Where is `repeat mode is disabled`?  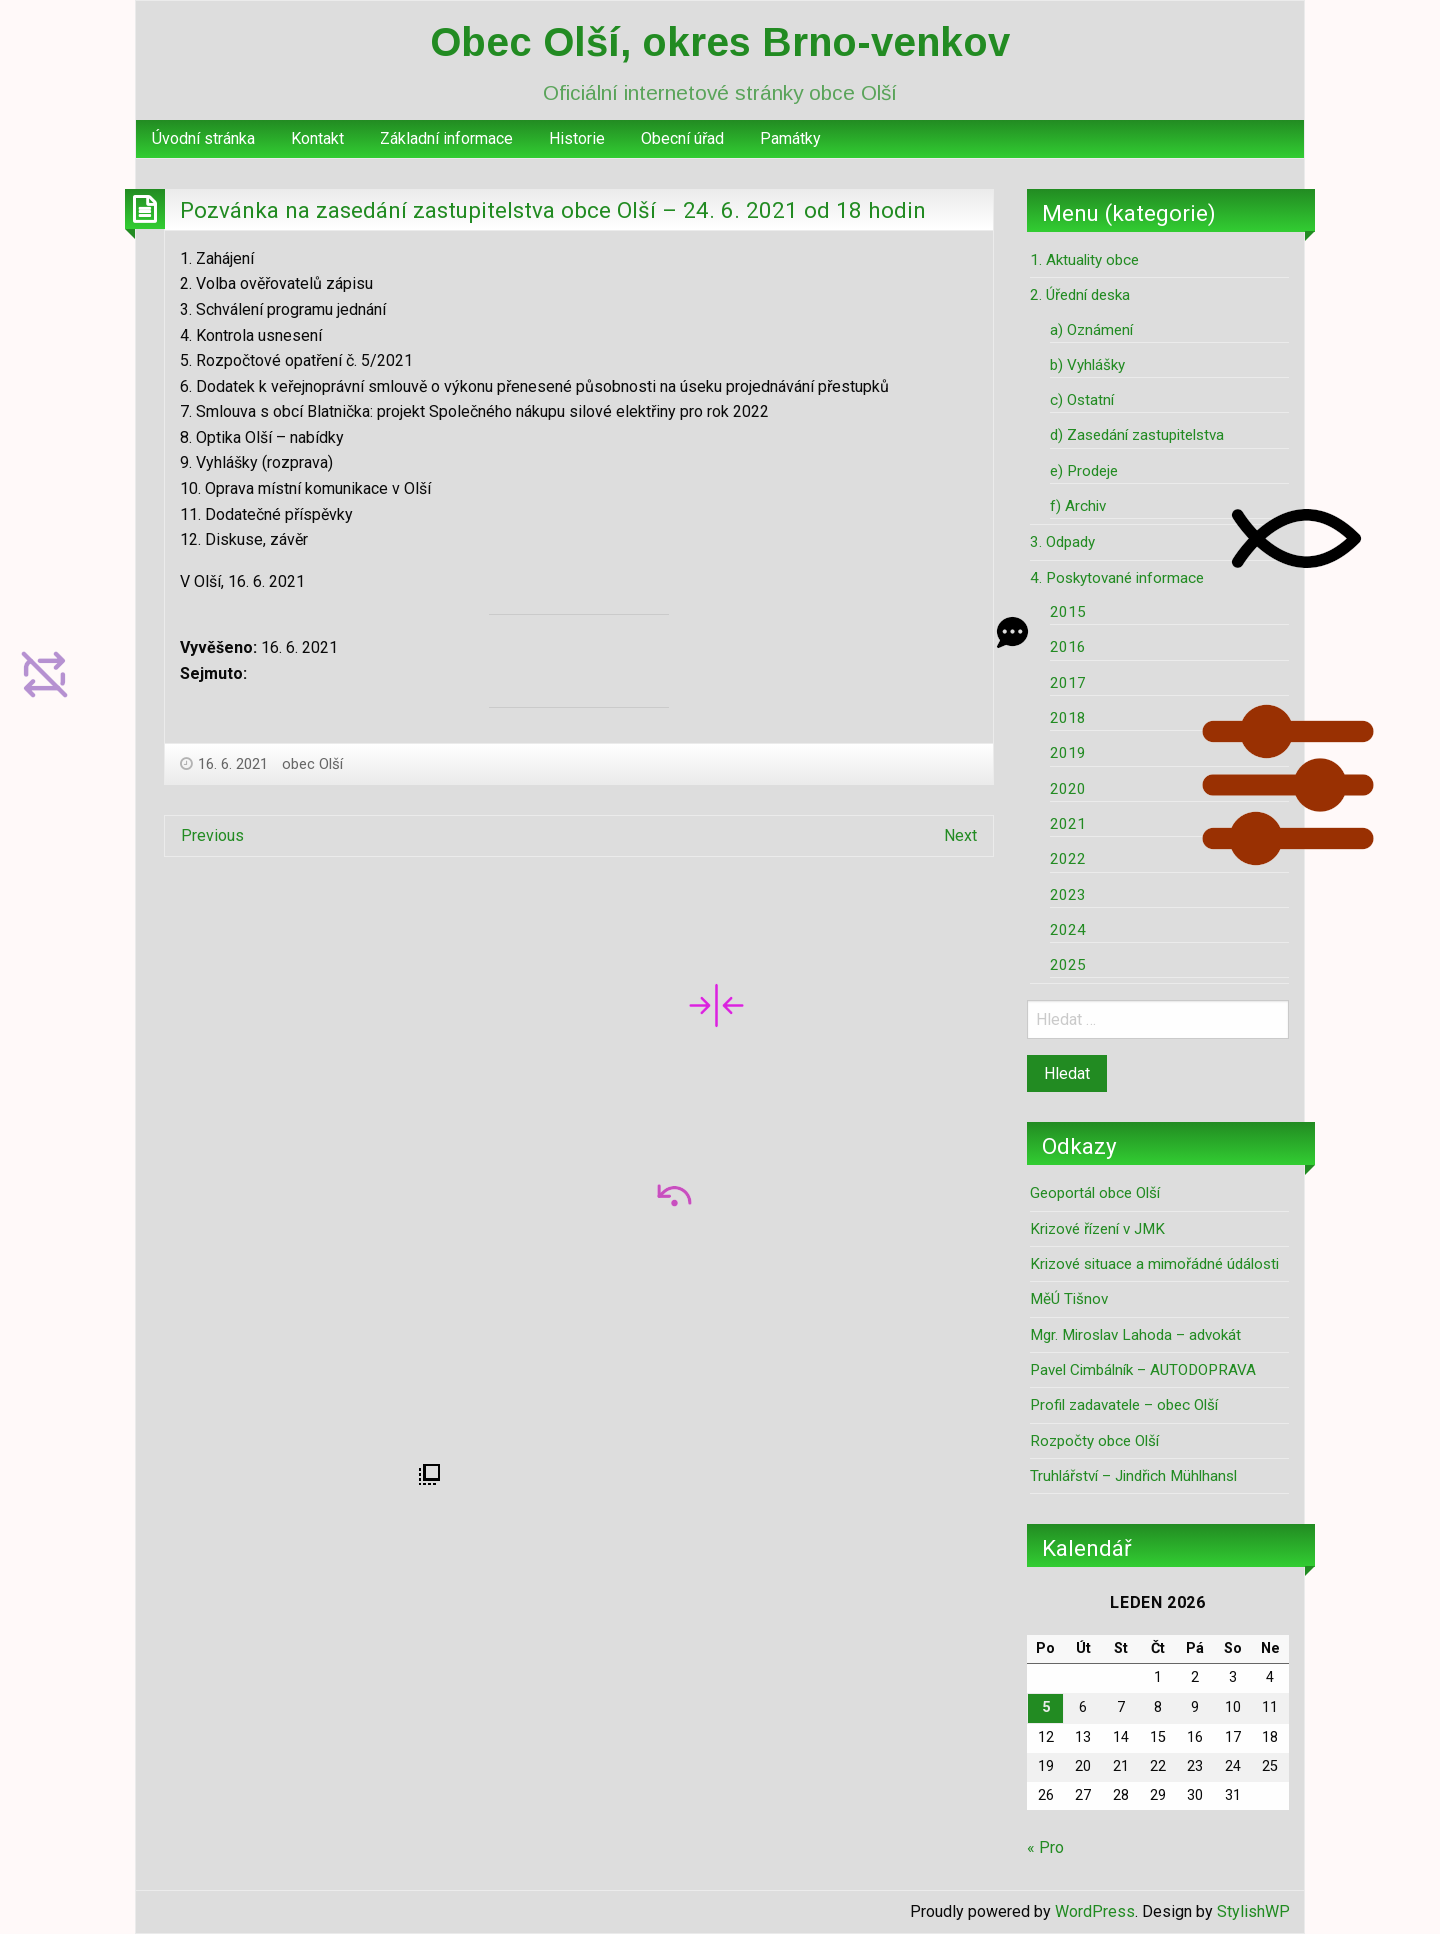 repeat mode is disabled is located at coordinates (44, 674).